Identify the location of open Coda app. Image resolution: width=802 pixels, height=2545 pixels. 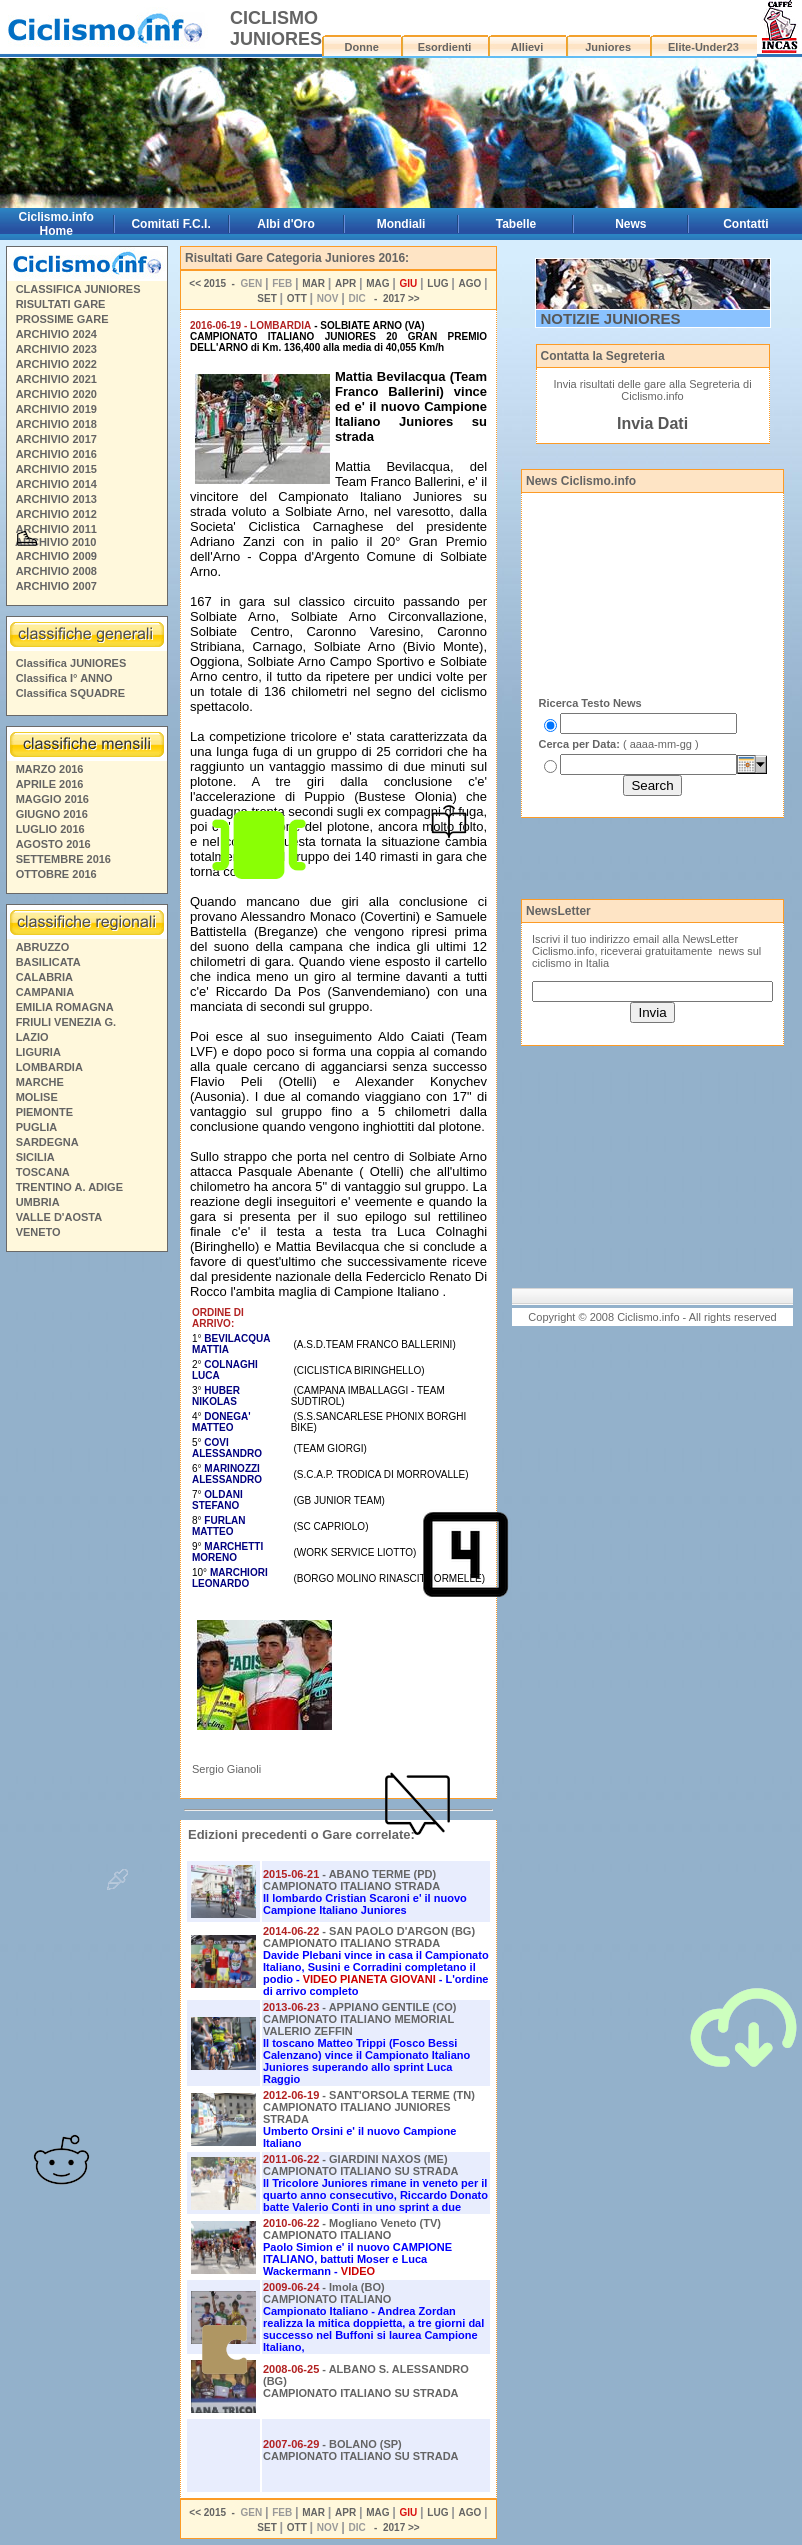
(224, 2349).